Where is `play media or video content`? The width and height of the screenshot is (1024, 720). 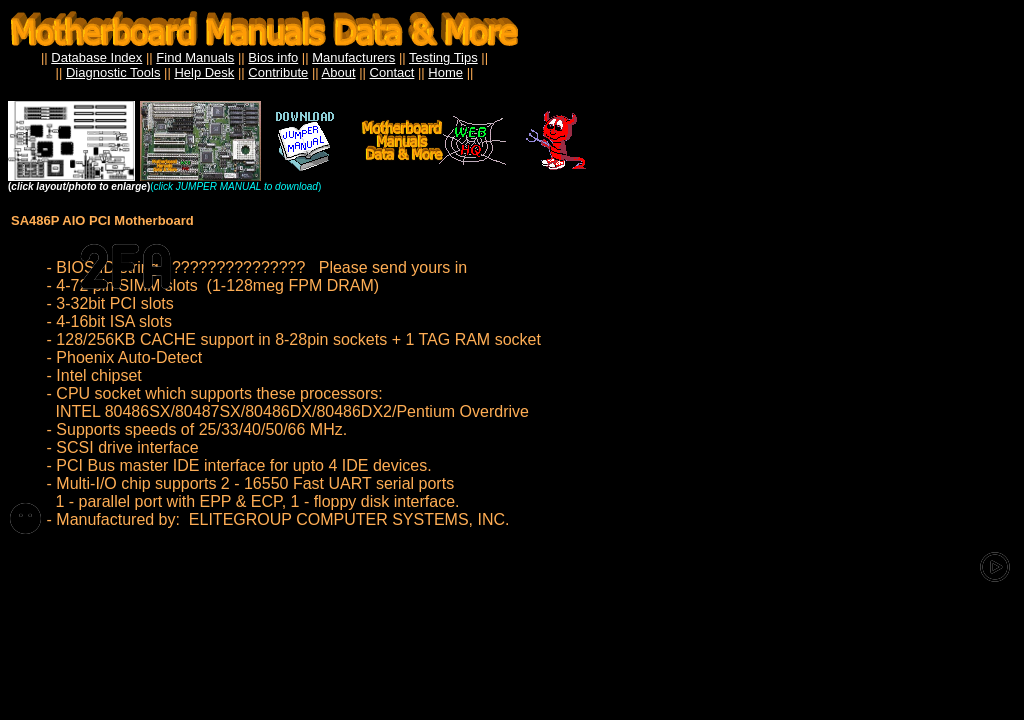
play media or video content is located at coordinates (995, 567).